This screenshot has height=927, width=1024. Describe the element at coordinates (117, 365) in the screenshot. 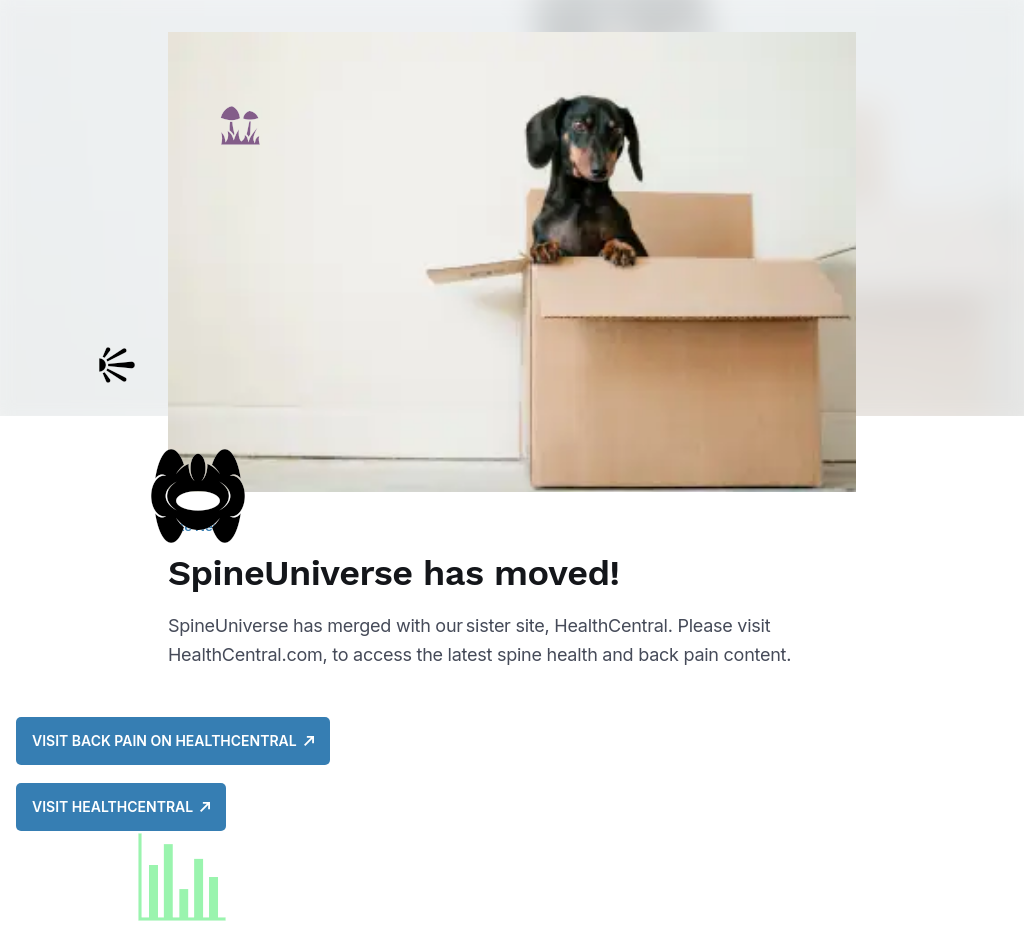

I see `indicates a splash effect or impact animation` at that location.